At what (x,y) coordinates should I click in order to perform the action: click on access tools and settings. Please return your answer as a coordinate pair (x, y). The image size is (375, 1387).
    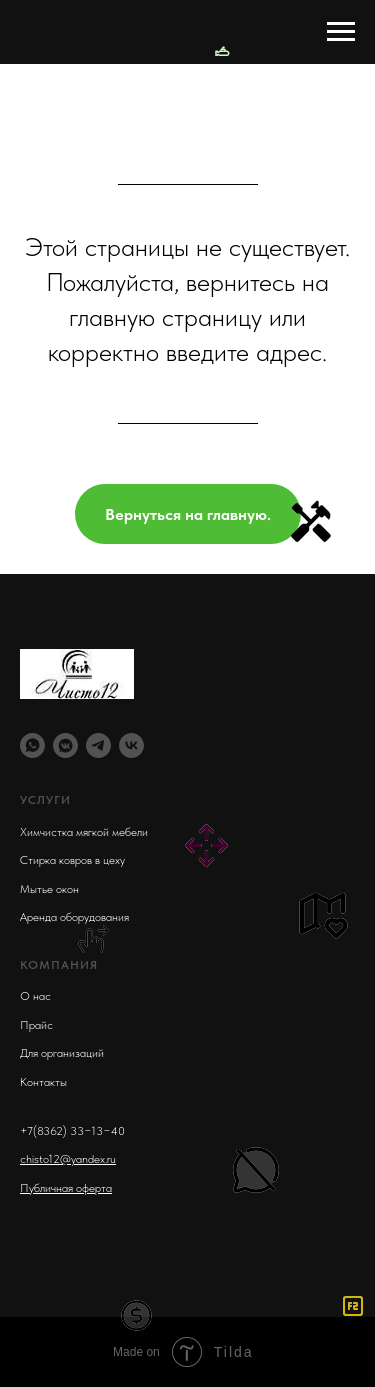
    Looking at the image, I should click on (311, 522).